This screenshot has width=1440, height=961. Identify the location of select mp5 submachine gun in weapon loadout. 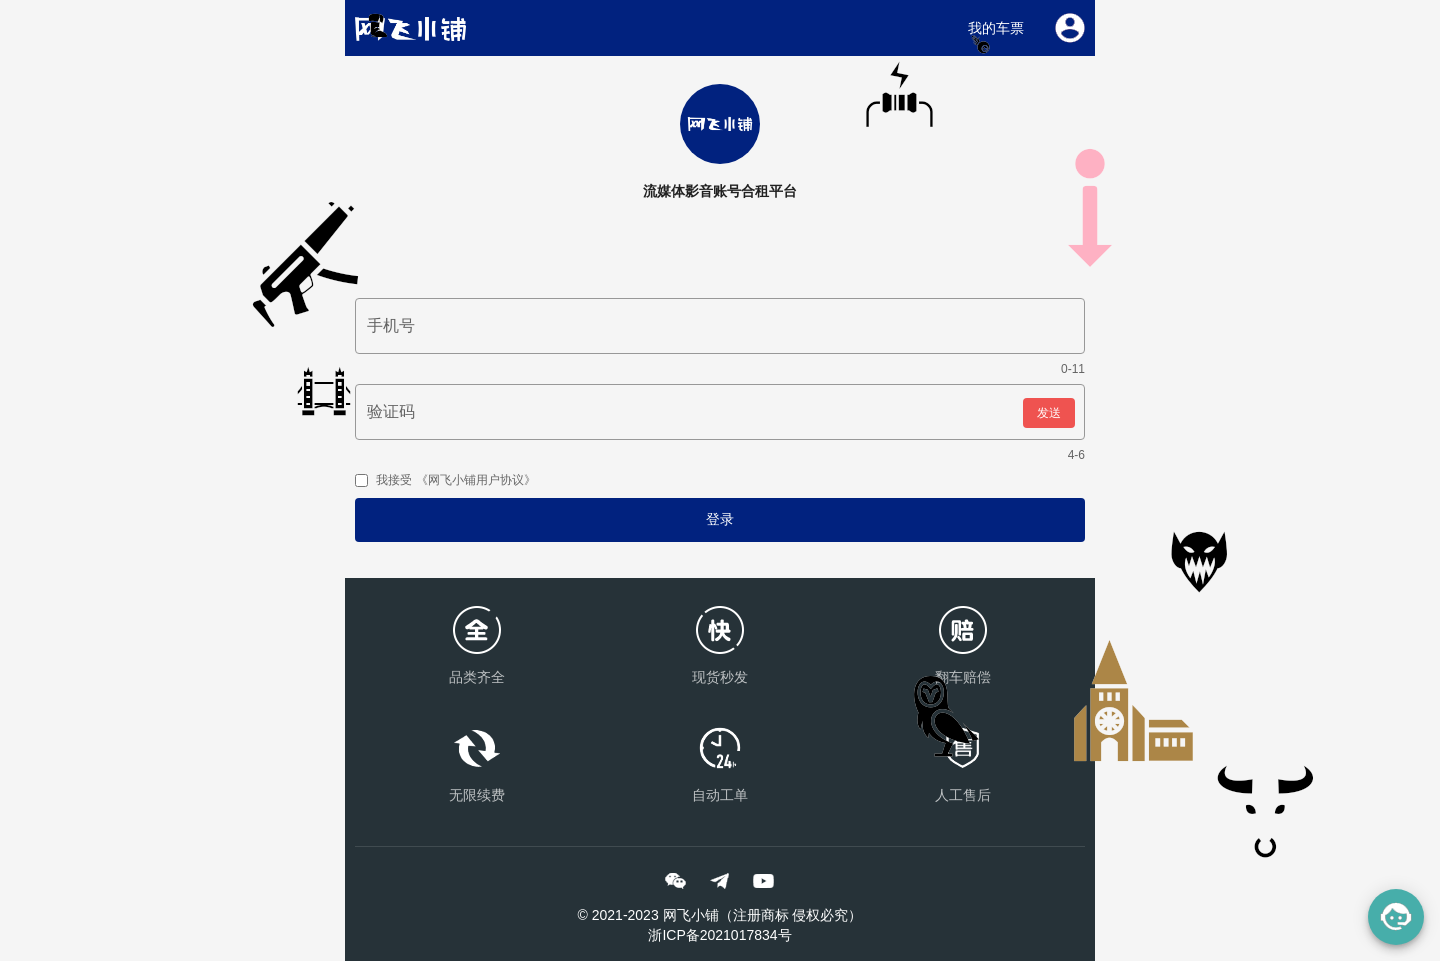
(305, 264).